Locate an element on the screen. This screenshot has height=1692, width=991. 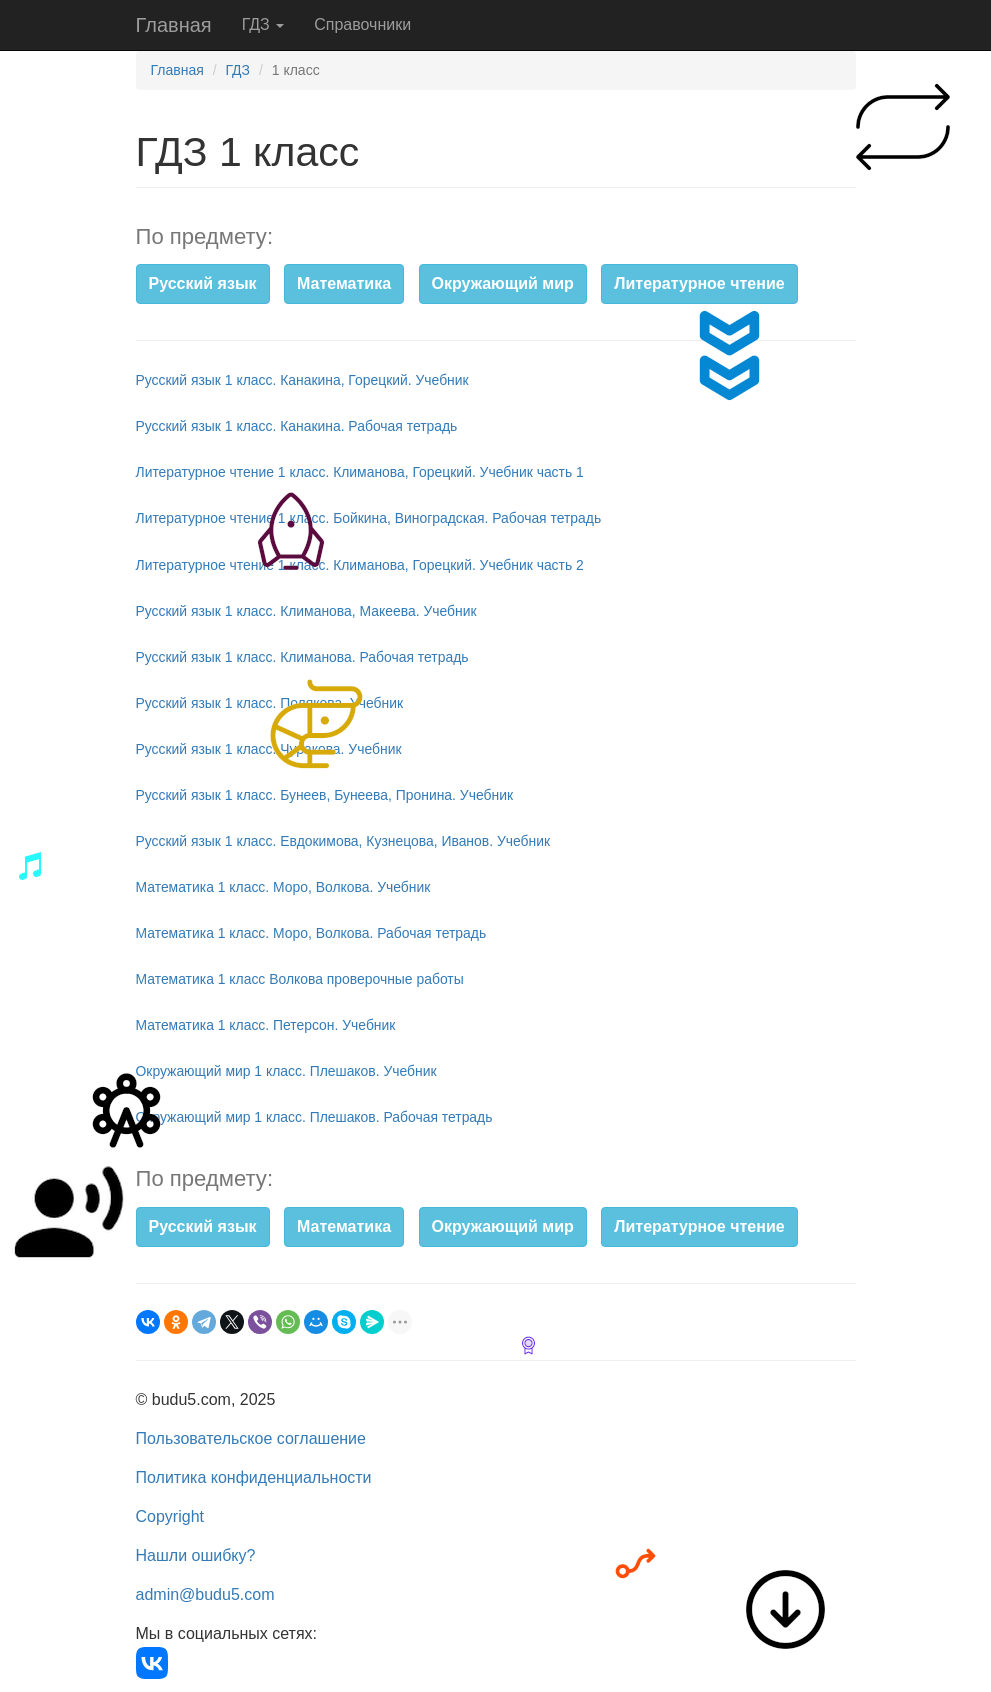
indicates seafood or shrimp menu option is located at coordinates (316, 725).